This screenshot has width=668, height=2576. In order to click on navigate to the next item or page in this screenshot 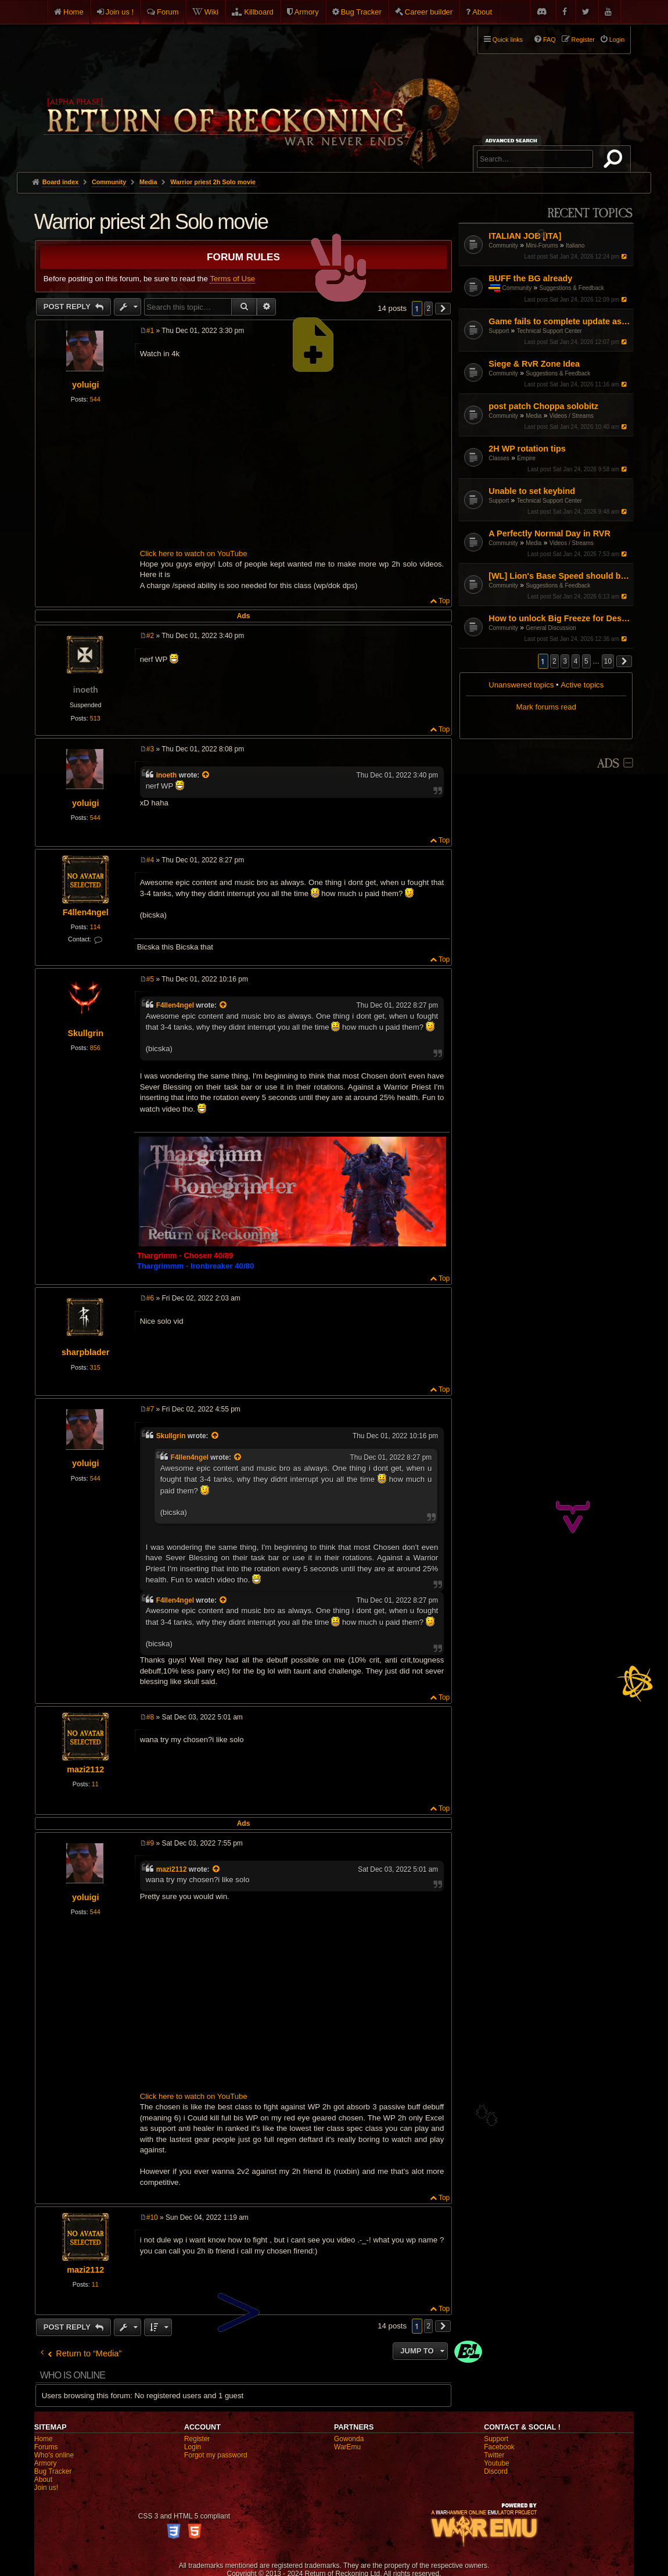, I will do `click(237, 2312)`.